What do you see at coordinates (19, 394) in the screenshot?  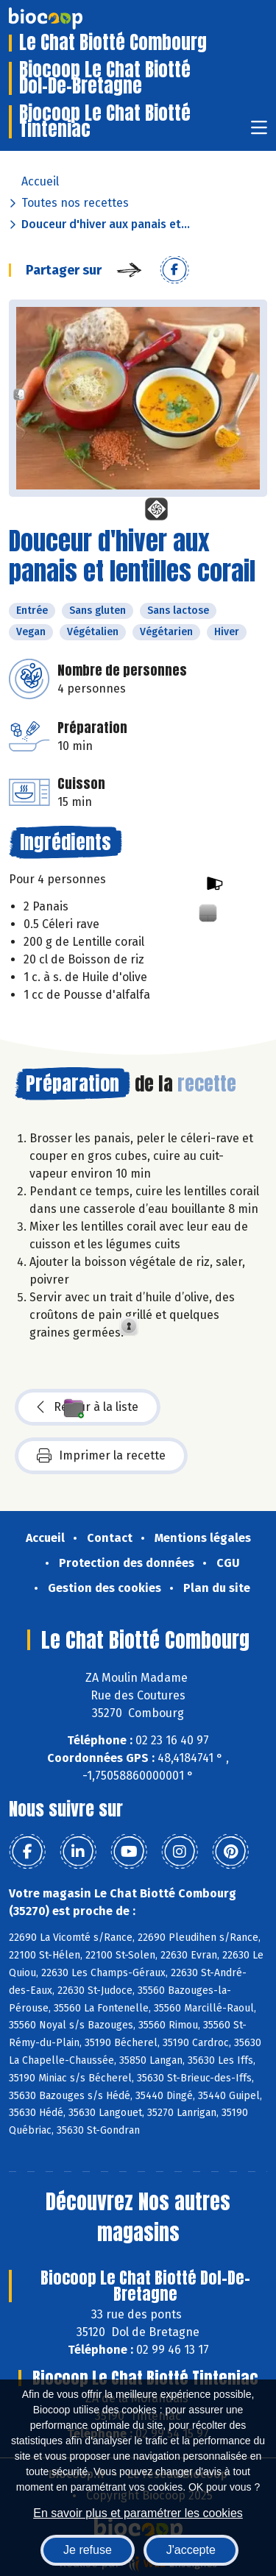 I see `open Finder to browse files and folders` at bounding box center [19, 394].